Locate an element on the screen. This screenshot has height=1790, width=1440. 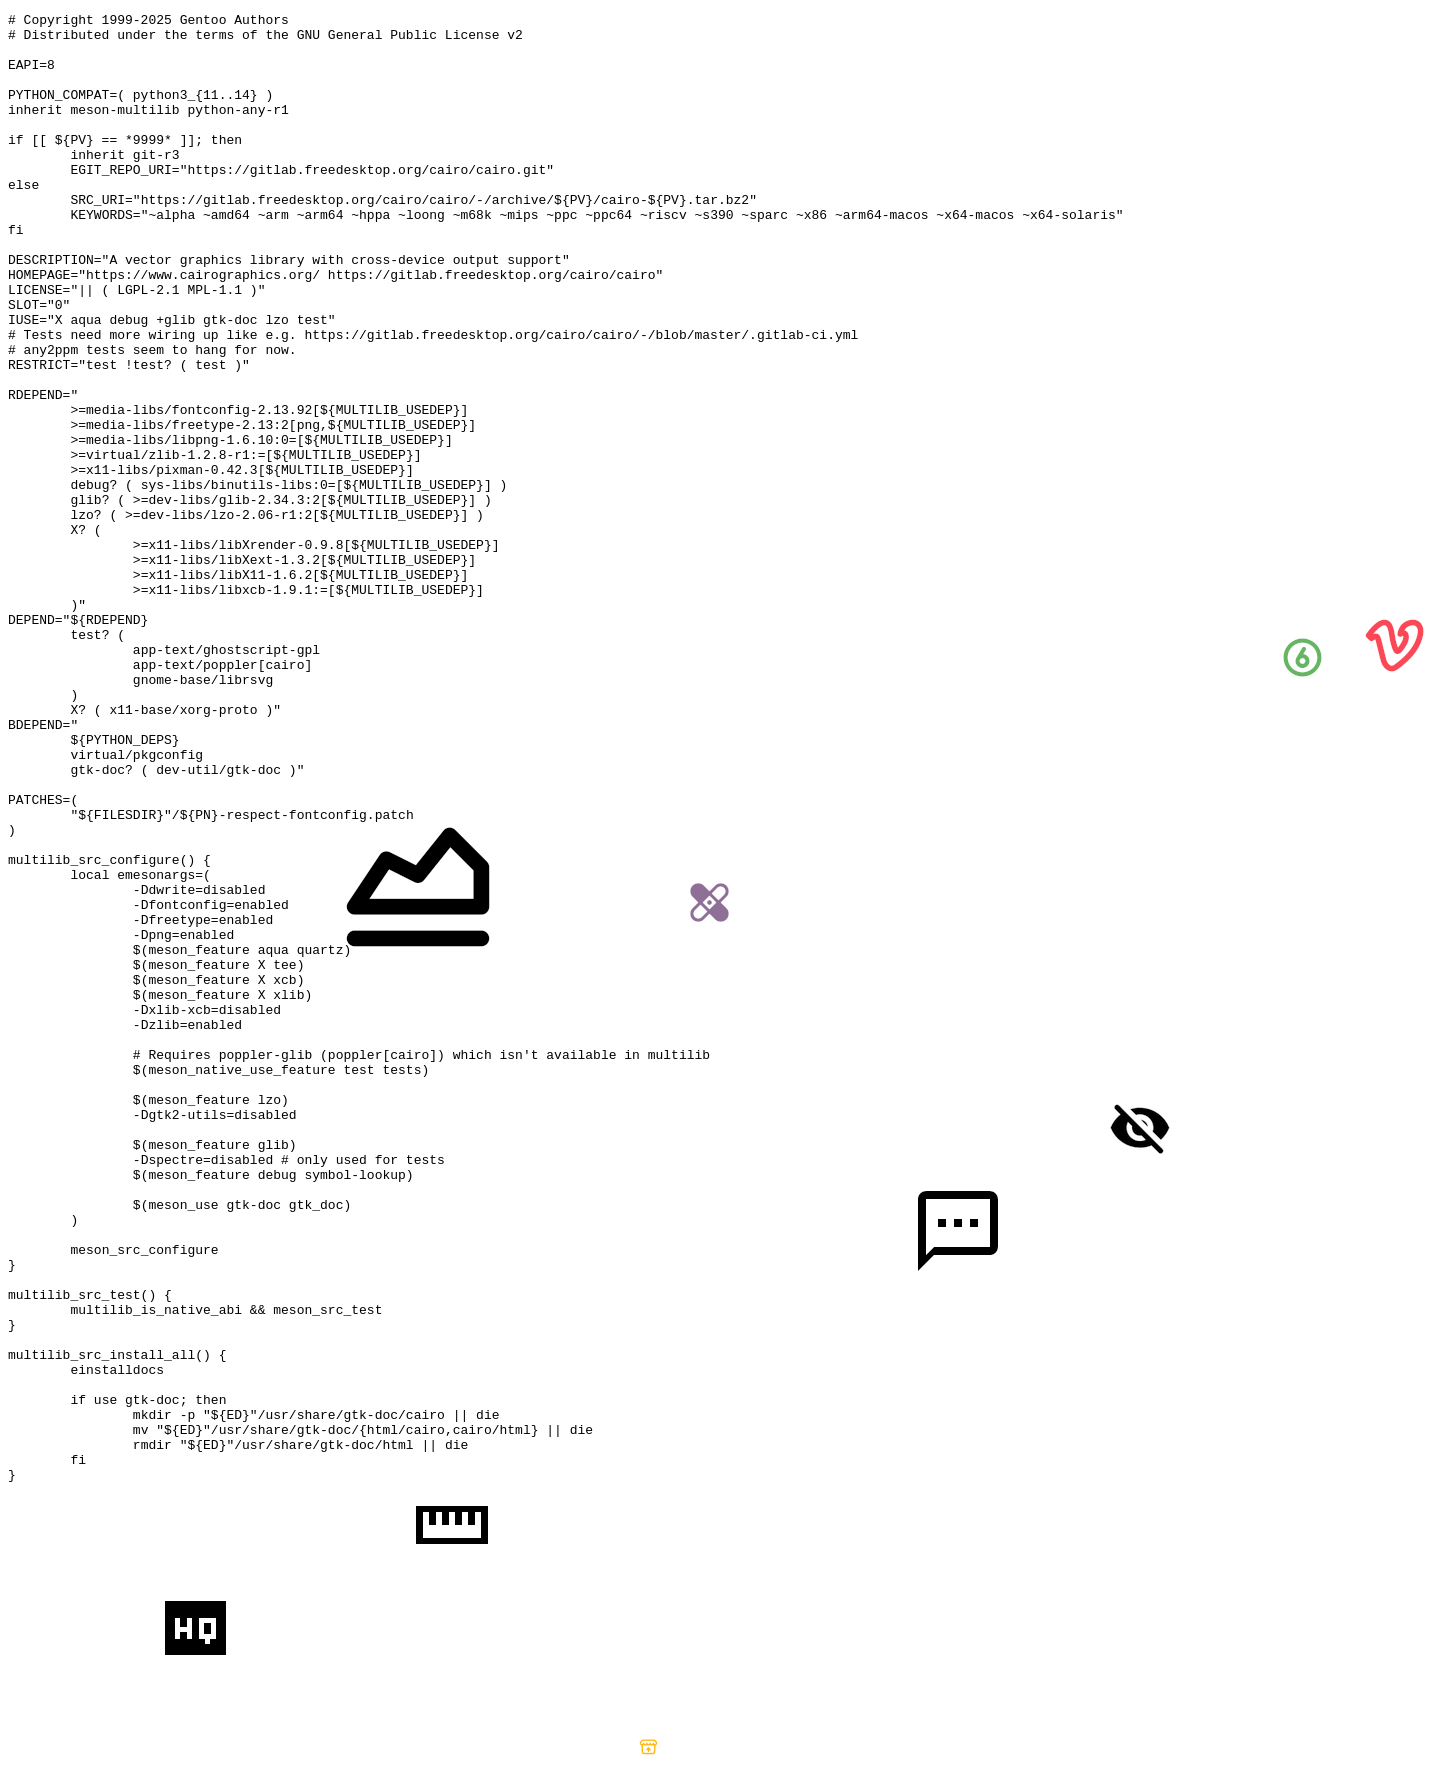
visit itch.io game marketplace is located at coordinates (648, 1746).